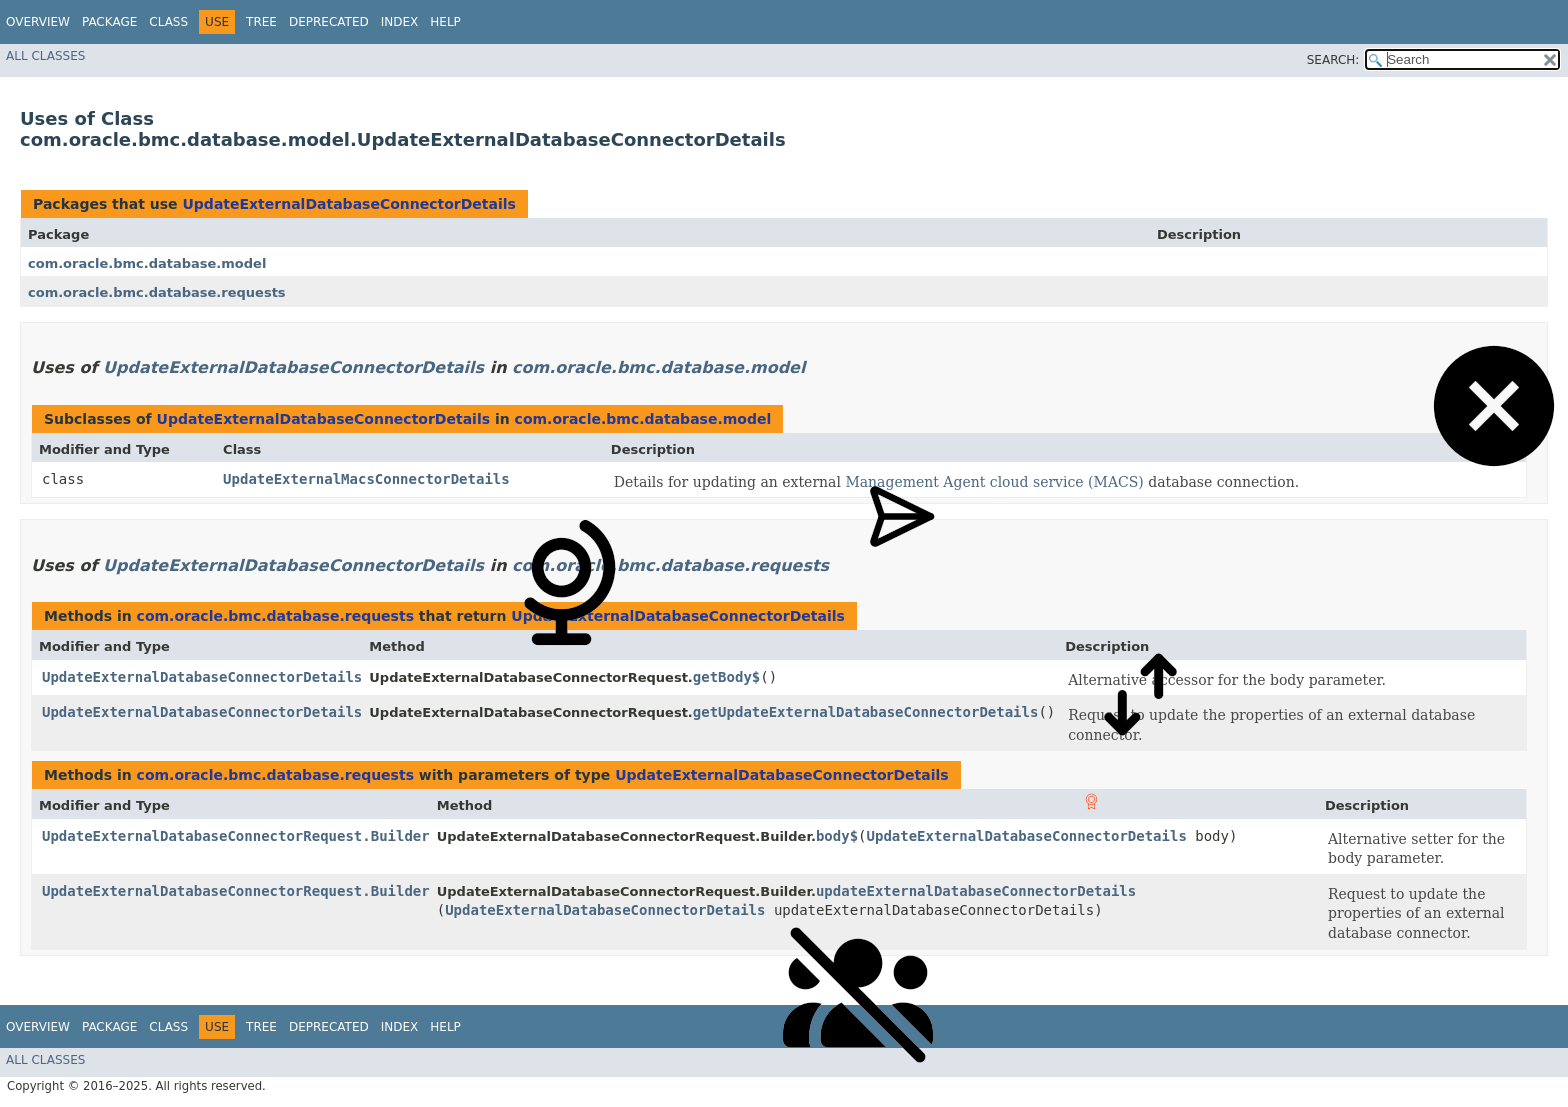 This screenshot has height=1107, width=1568. I want to click on view achievements or awards, so click(1091, 801).